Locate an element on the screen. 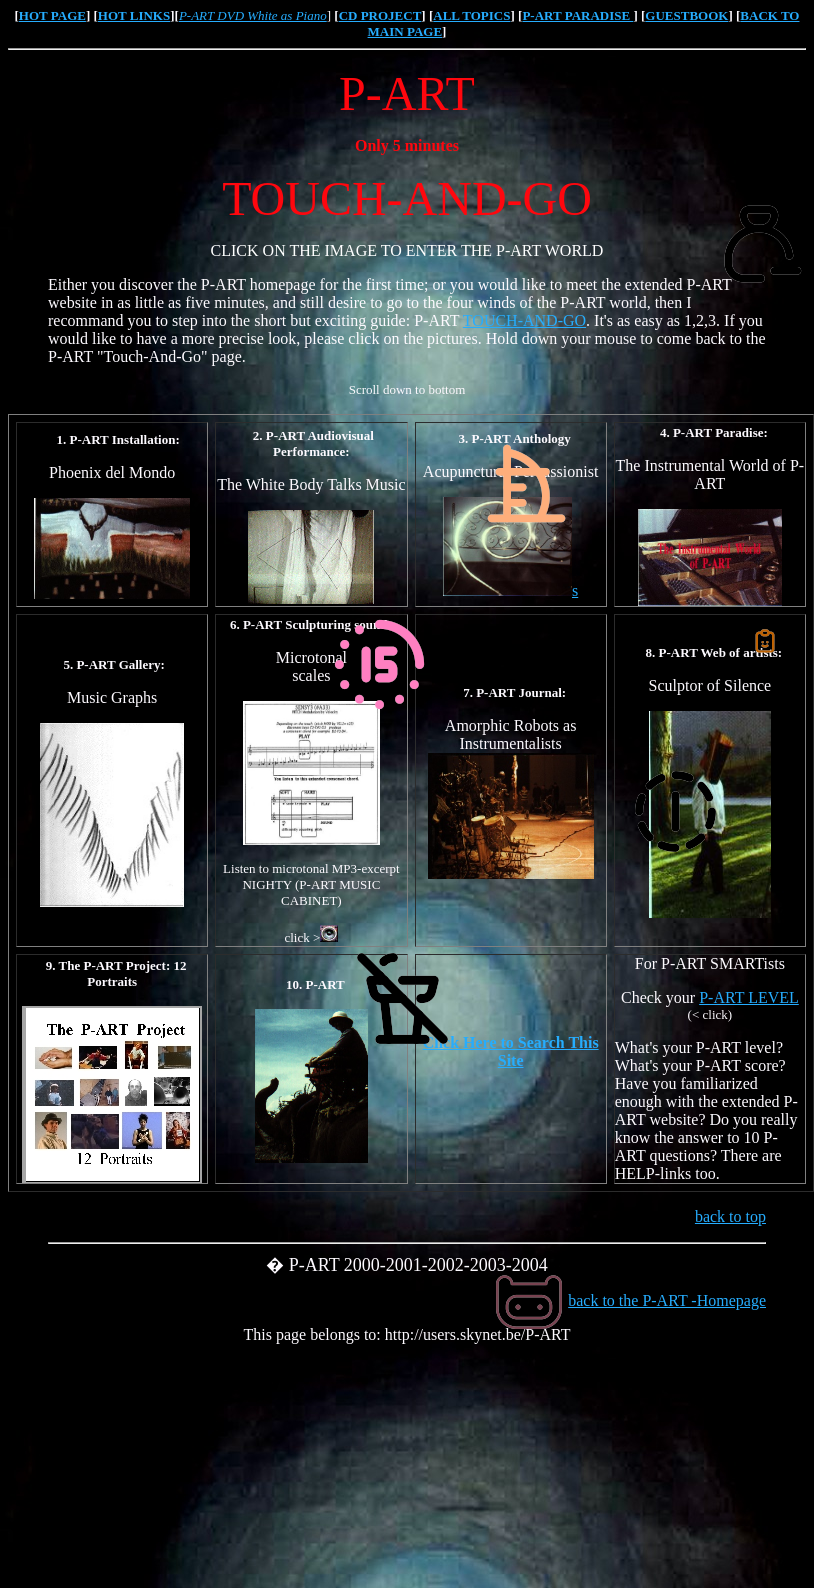 This screenshot has height=1588, width=814. view additional information is located at coordinates (675, 811).